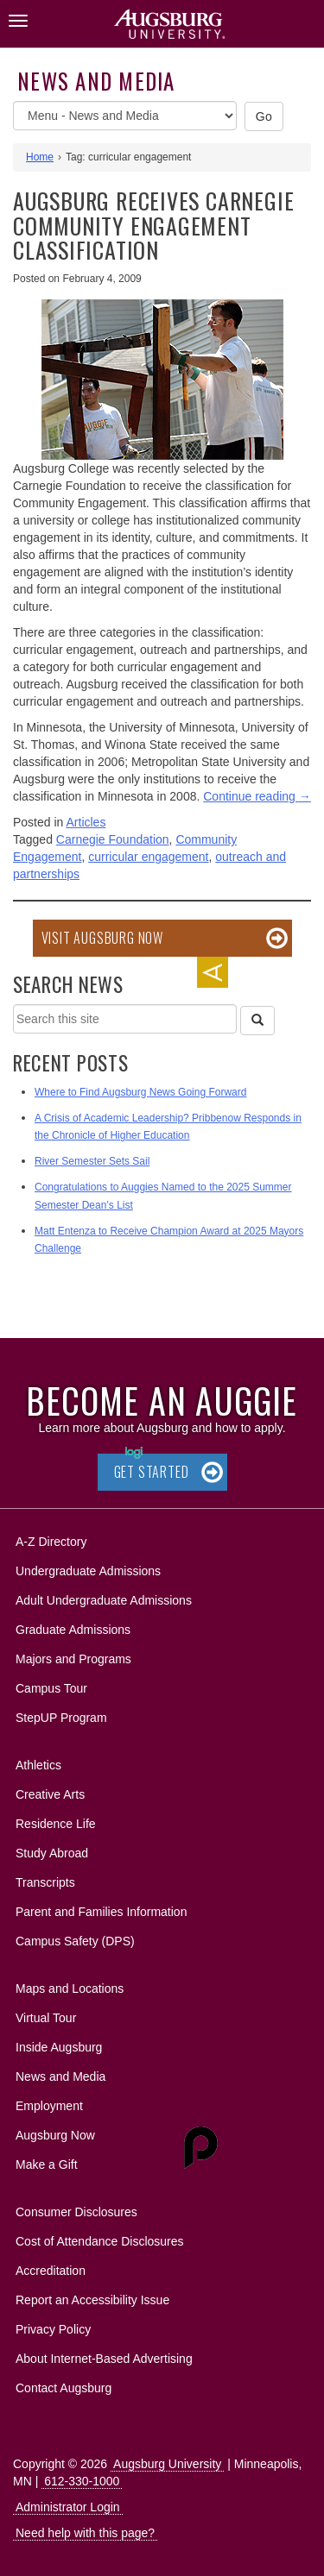 This screenshot has height=2576, width=324. What do you see at coordinates (200, 2147) in the screenshot?
I see `open piapro website or app` at bounding box center [200, 2147].